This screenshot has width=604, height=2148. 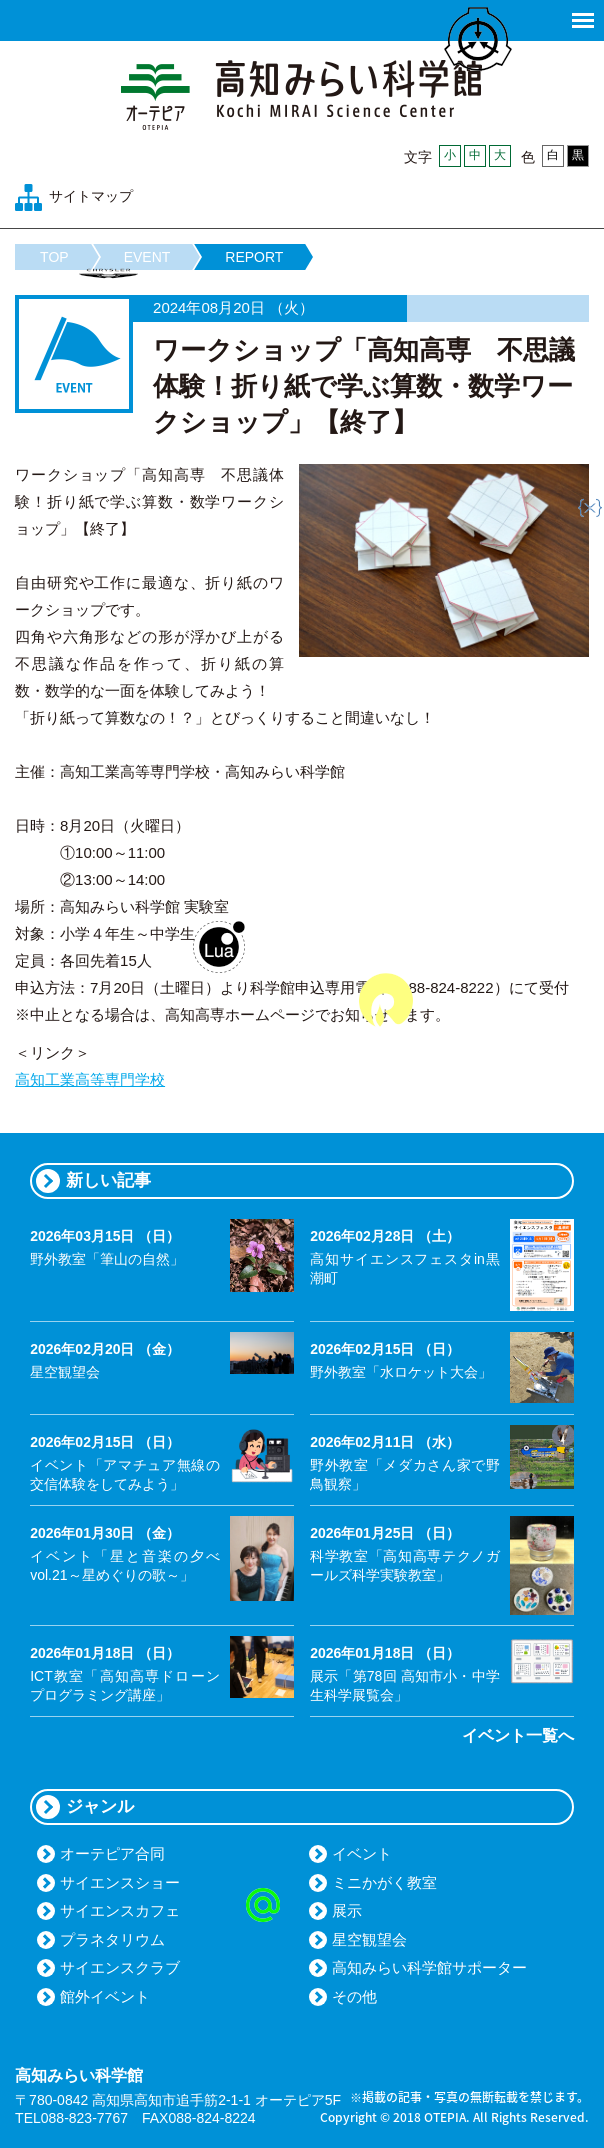 What do you see at coordinates (478, 39) in the screenshot?
I see `SCP Foundation logo` at bounding box center [478, 39].